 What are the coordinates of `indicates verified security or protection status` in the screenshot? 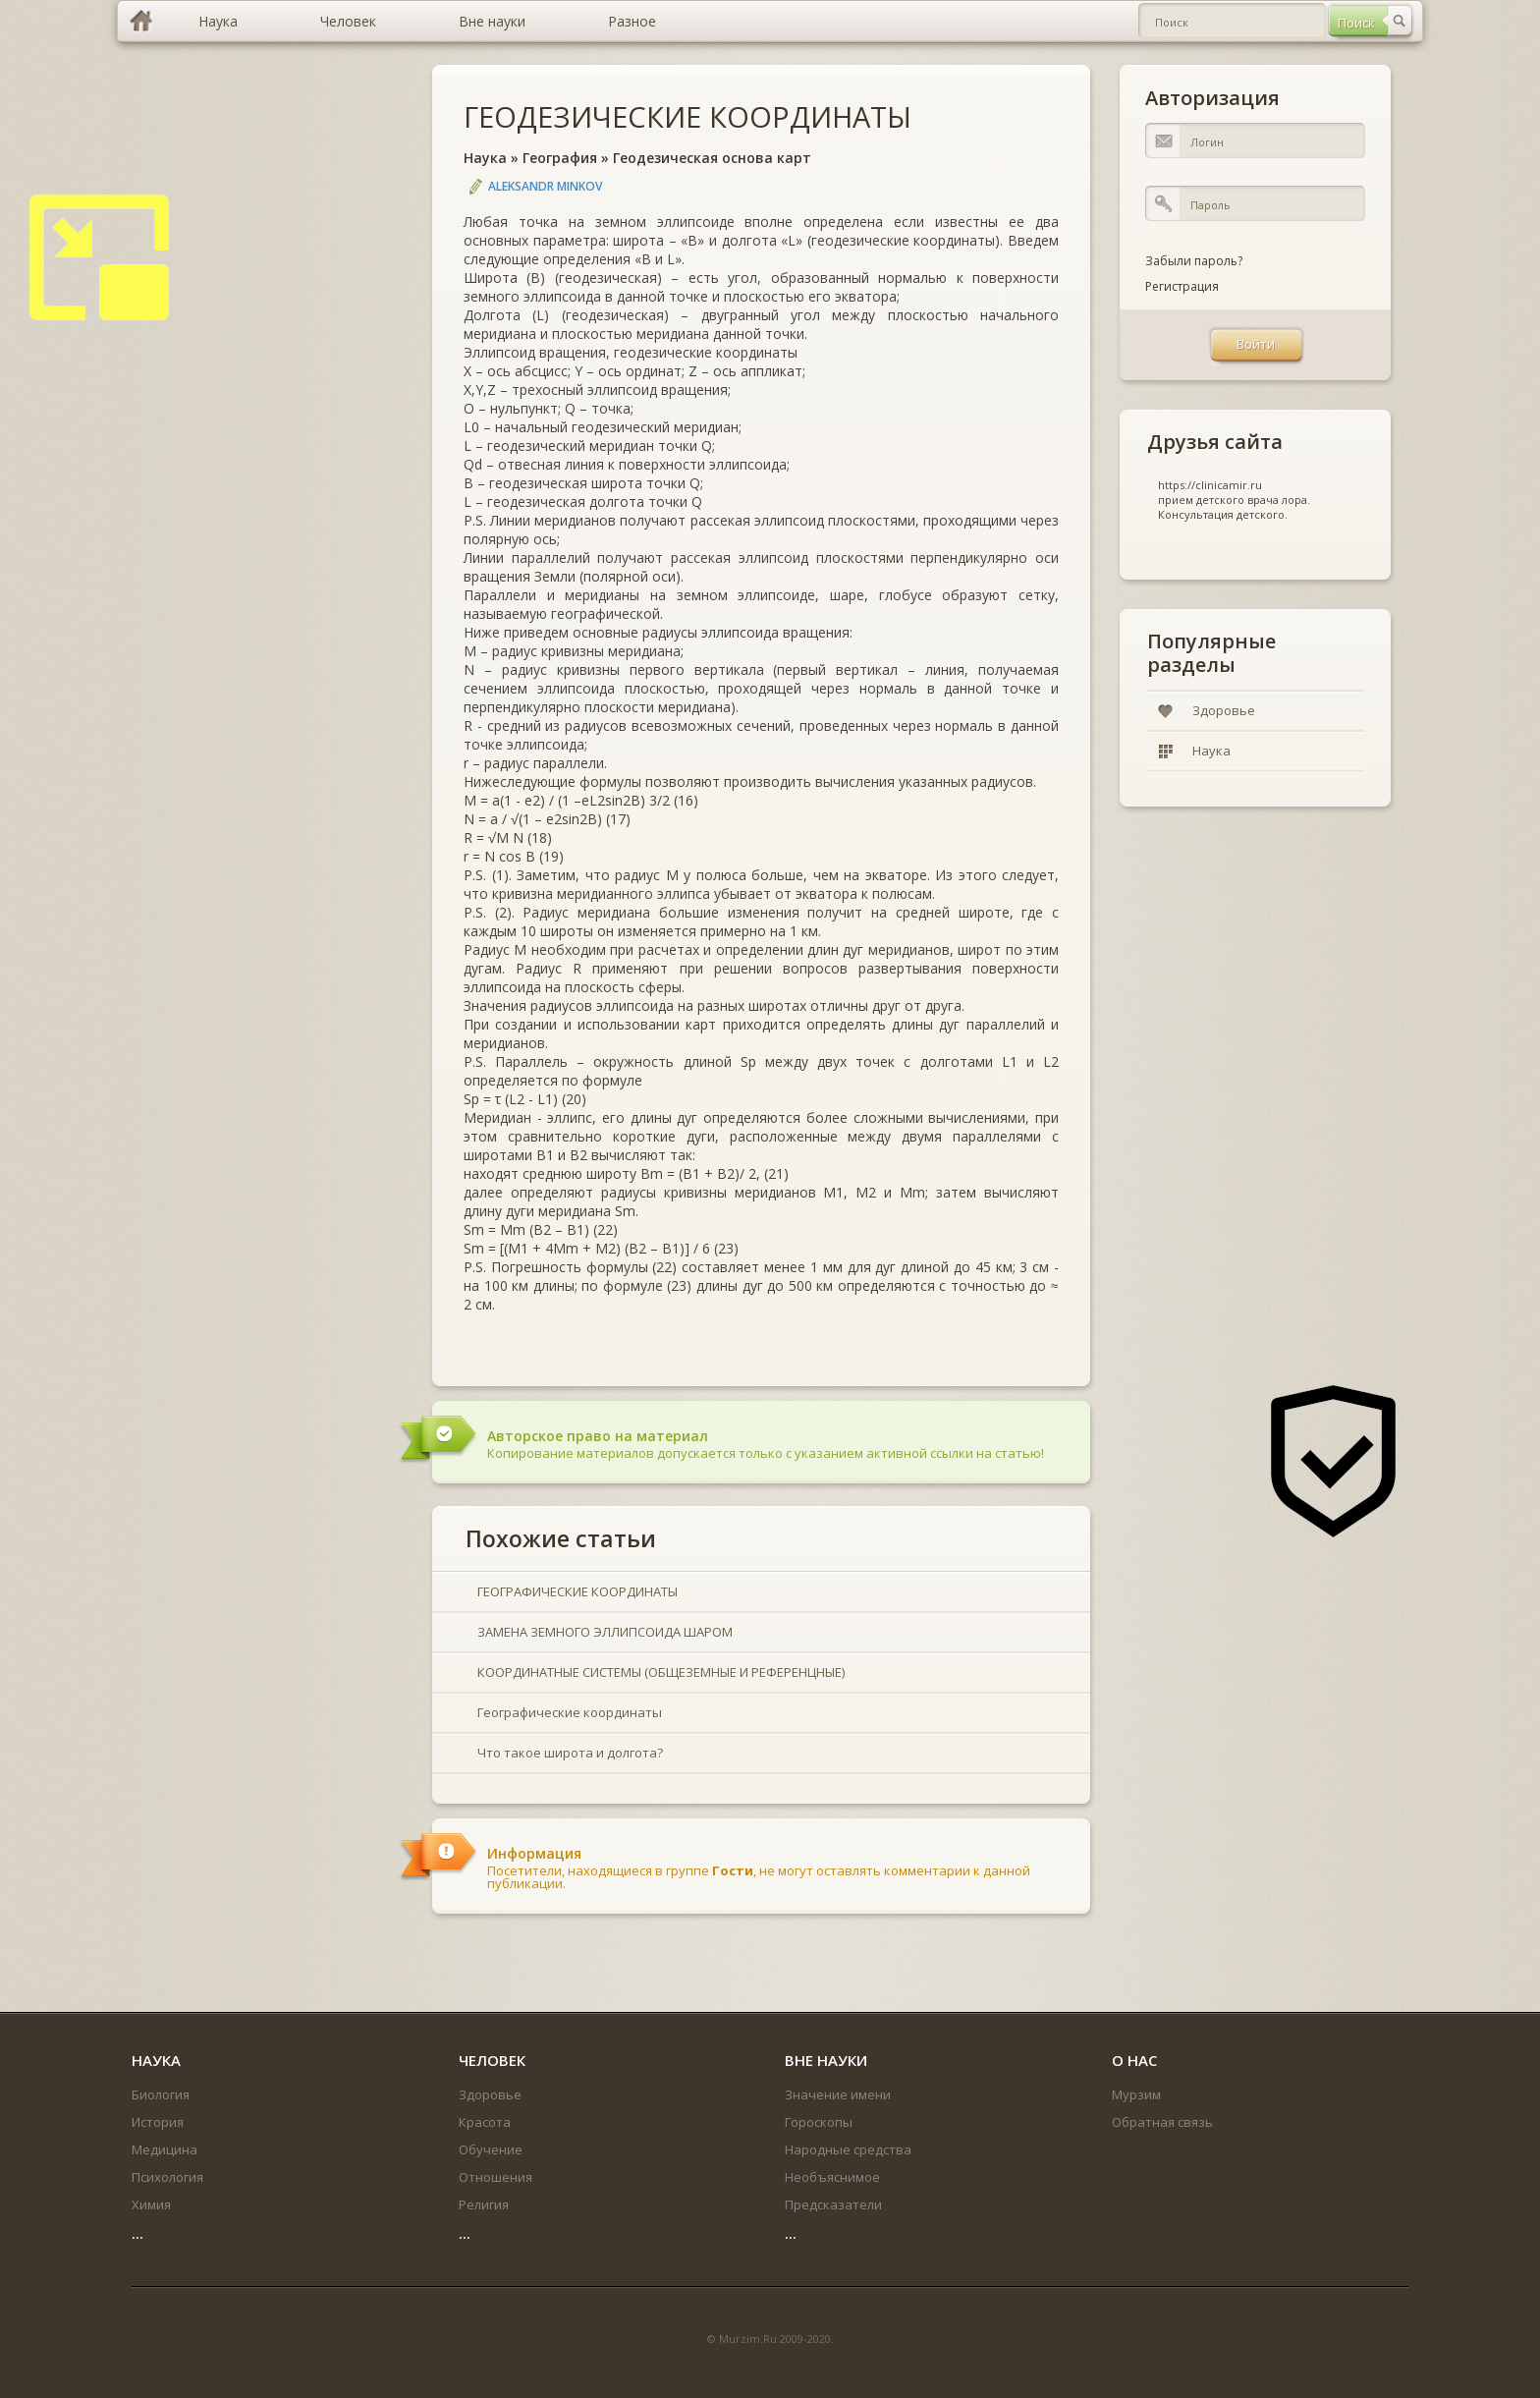 It's located at (1333, 1461).